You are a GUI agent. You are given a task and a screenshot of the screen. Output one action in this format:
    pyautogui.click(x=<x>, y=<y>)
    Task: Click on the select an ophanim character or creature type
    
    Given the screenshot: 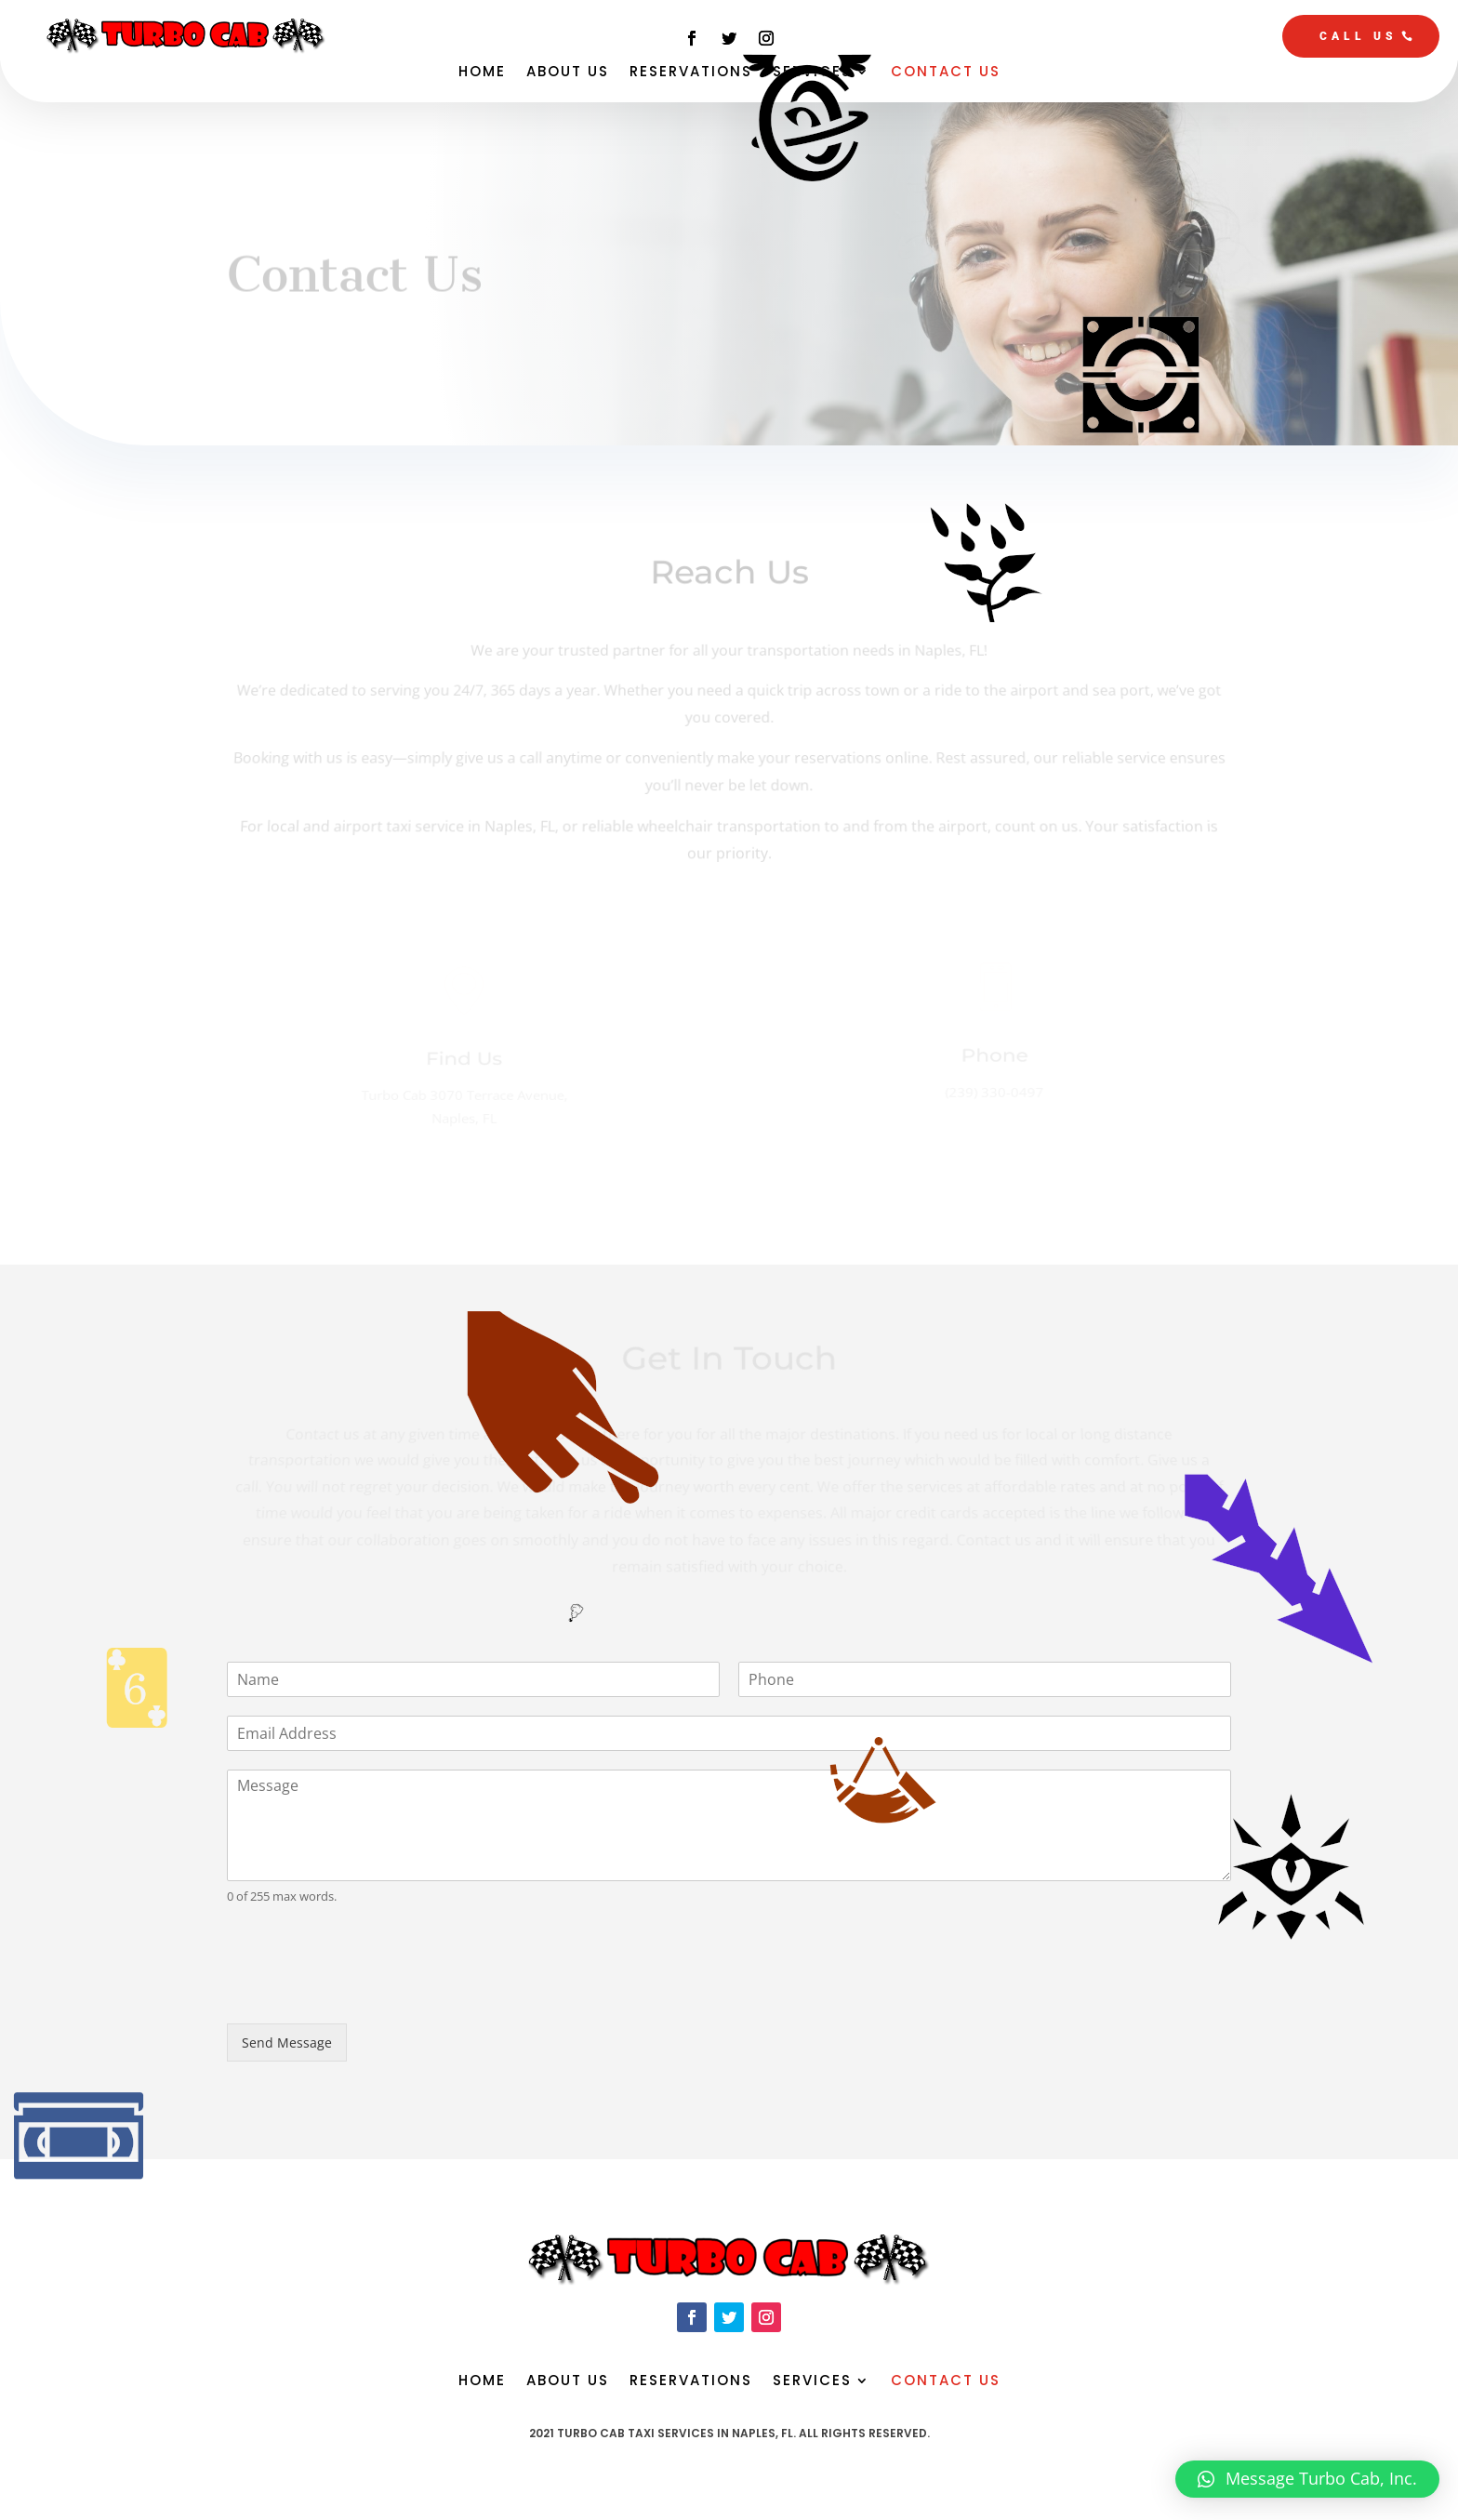 What is the action you would take?
    pyautogui.click(x=808, y=117)
    